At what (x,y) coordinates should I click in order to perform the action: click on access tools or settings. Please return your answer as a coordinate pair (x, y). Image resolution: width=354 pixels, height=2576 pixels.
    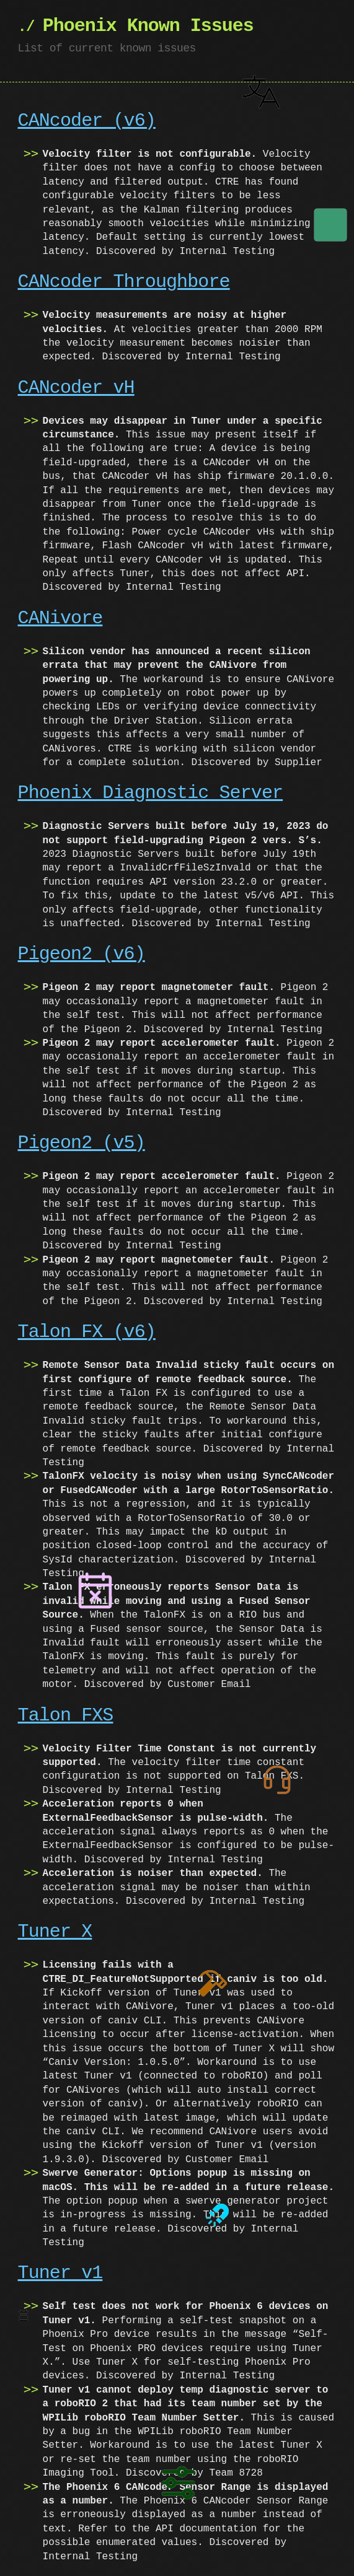
    Looking at the image, I should click on (211, 1984).